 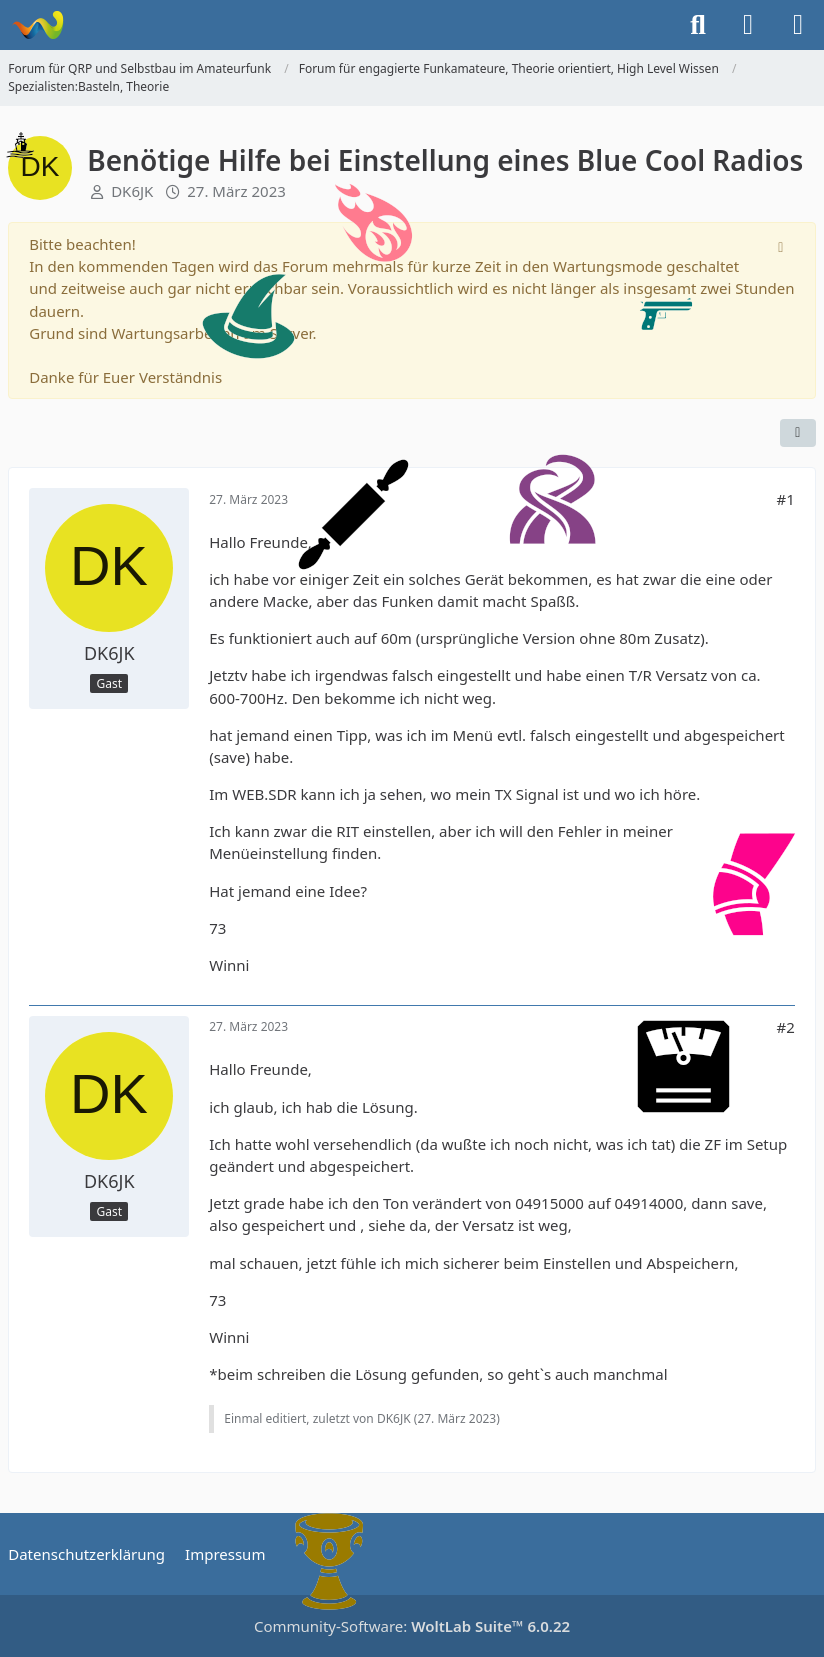 I want to click on select wizard or mage character class, so click(x=248, y=316).